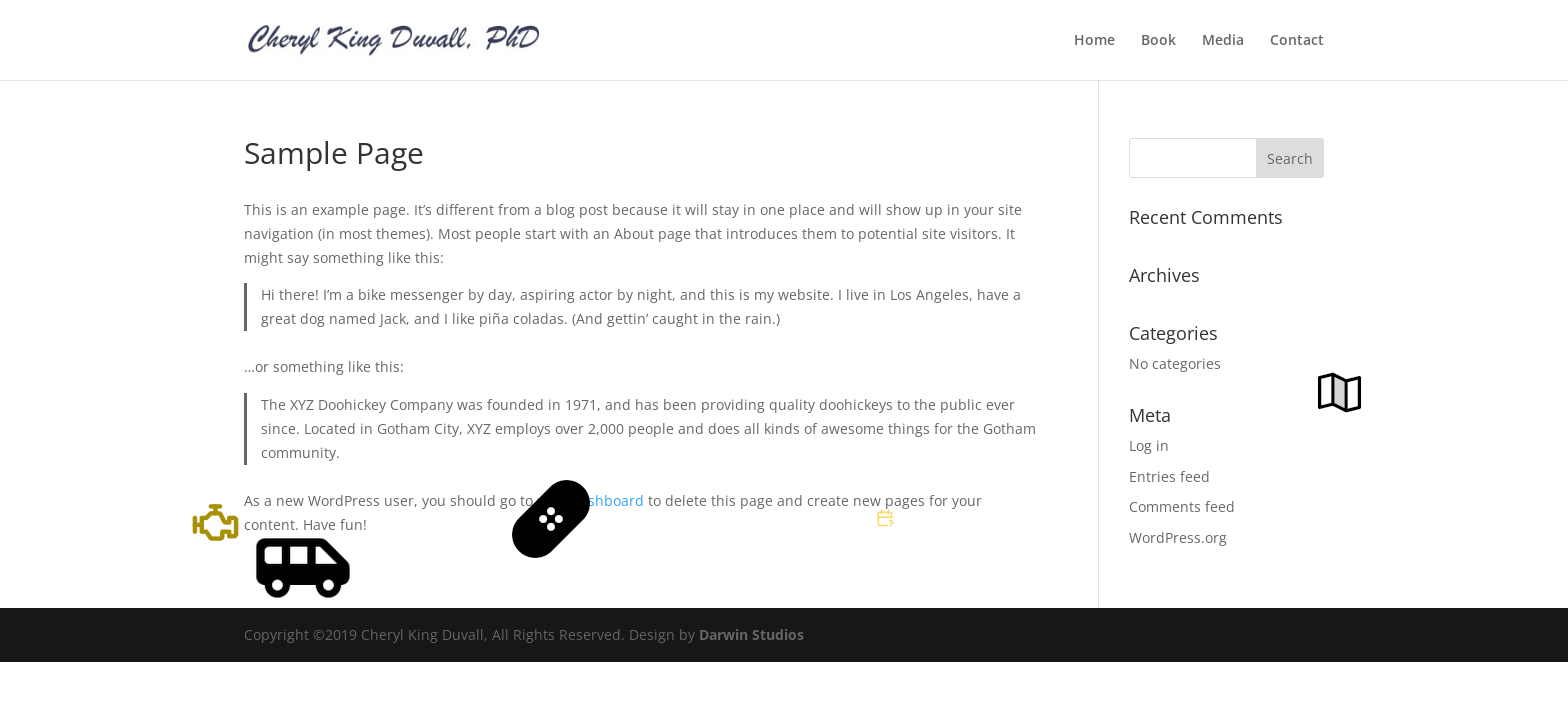  What do you see at coordinates (303, 568) in the screenshot?
I see `access airport shuttle services` at bounding box center [303, 568].